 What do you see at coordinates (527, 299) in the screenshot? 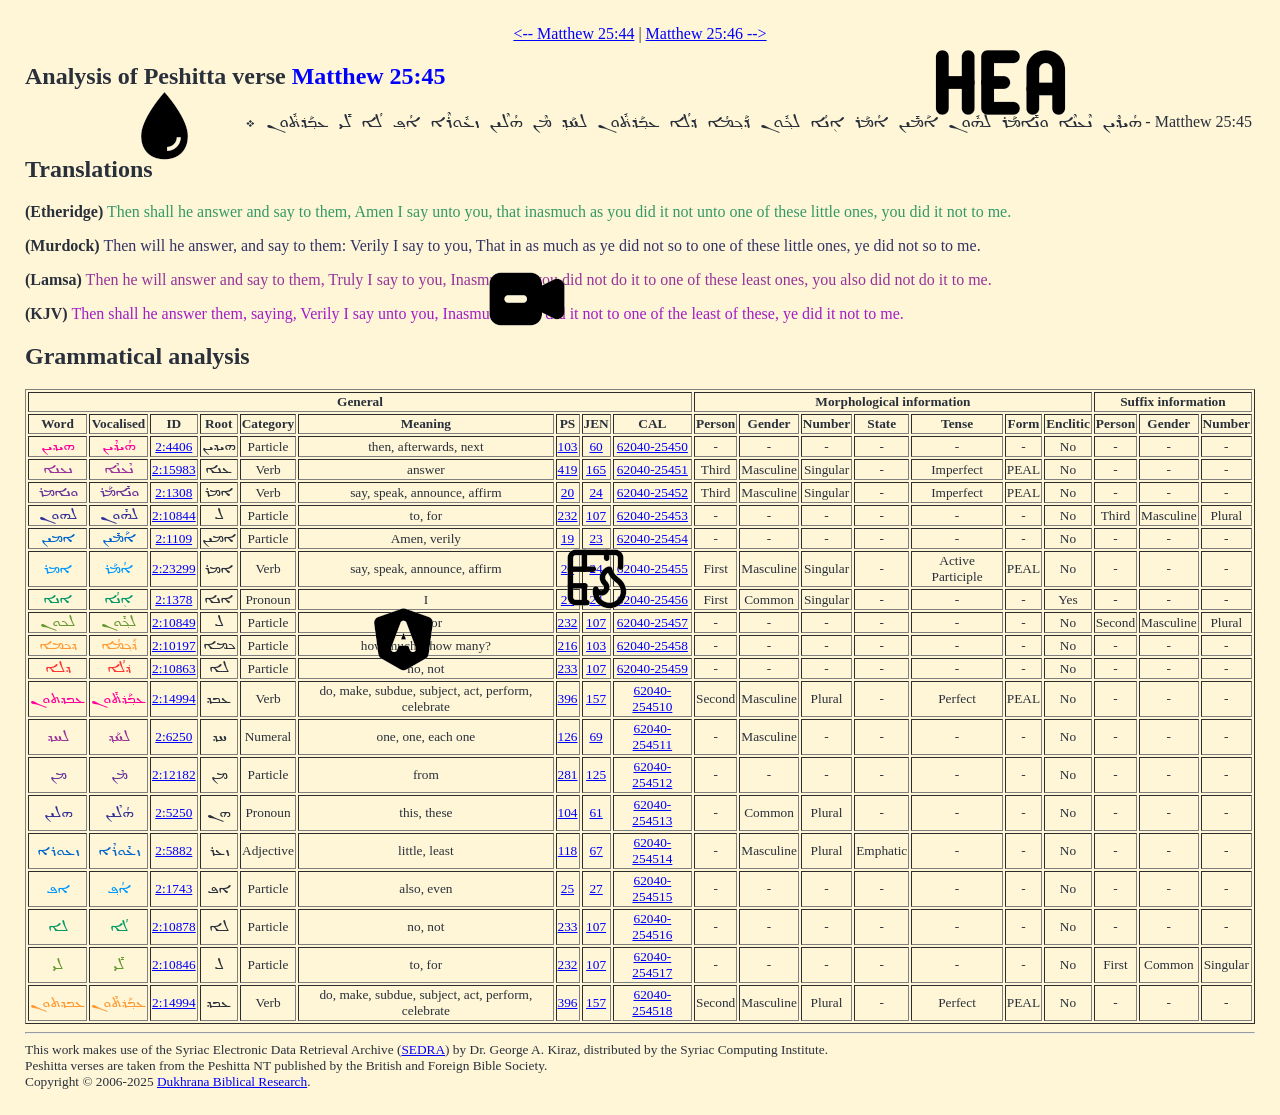
I see `remove video from playlist or queue` at bounding box center [527, 299].